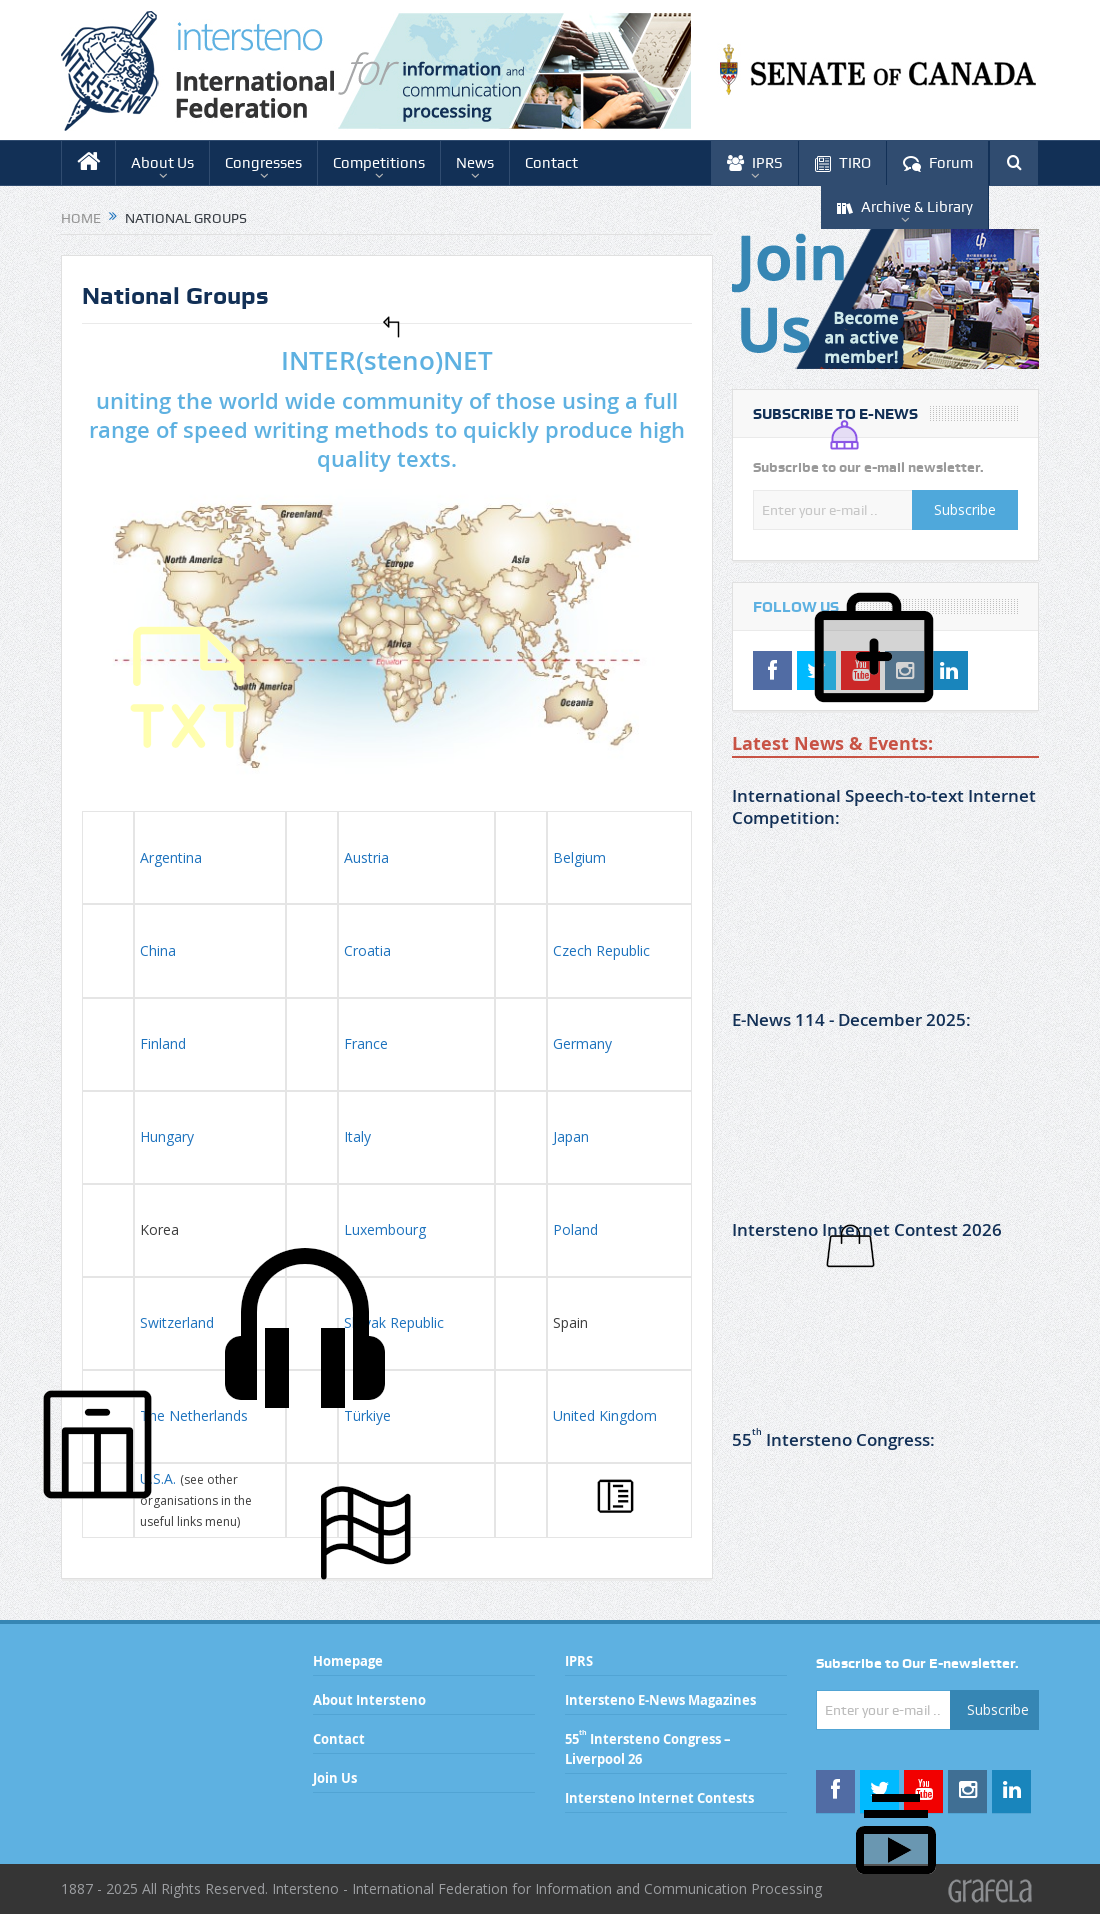 Image resolution: width=1100 pixels, height=1914 pixels. I want to click on open a text file, so click(188, 692).